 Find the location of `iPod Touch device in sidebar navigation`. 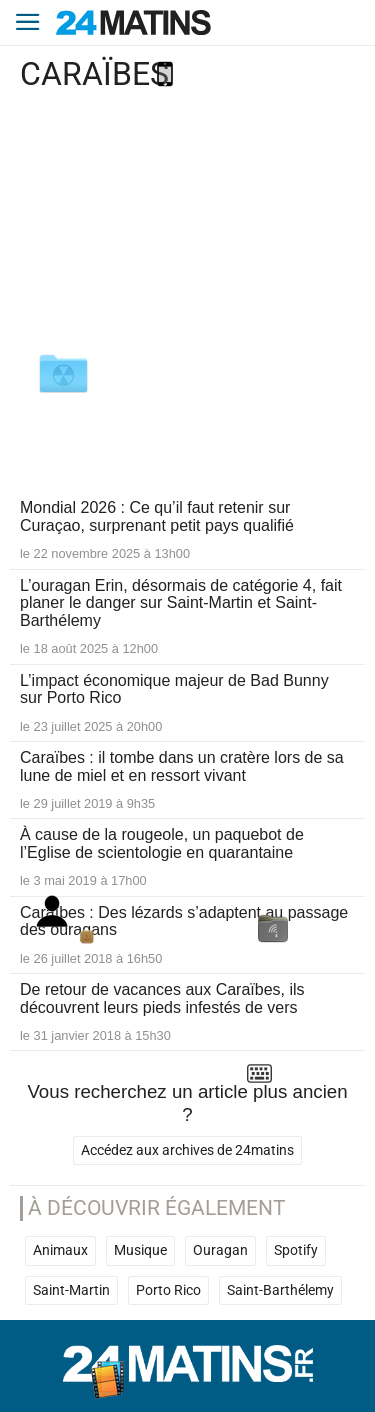

iPod Touch device in sidebar navigation is located at coordinates (165, 74).